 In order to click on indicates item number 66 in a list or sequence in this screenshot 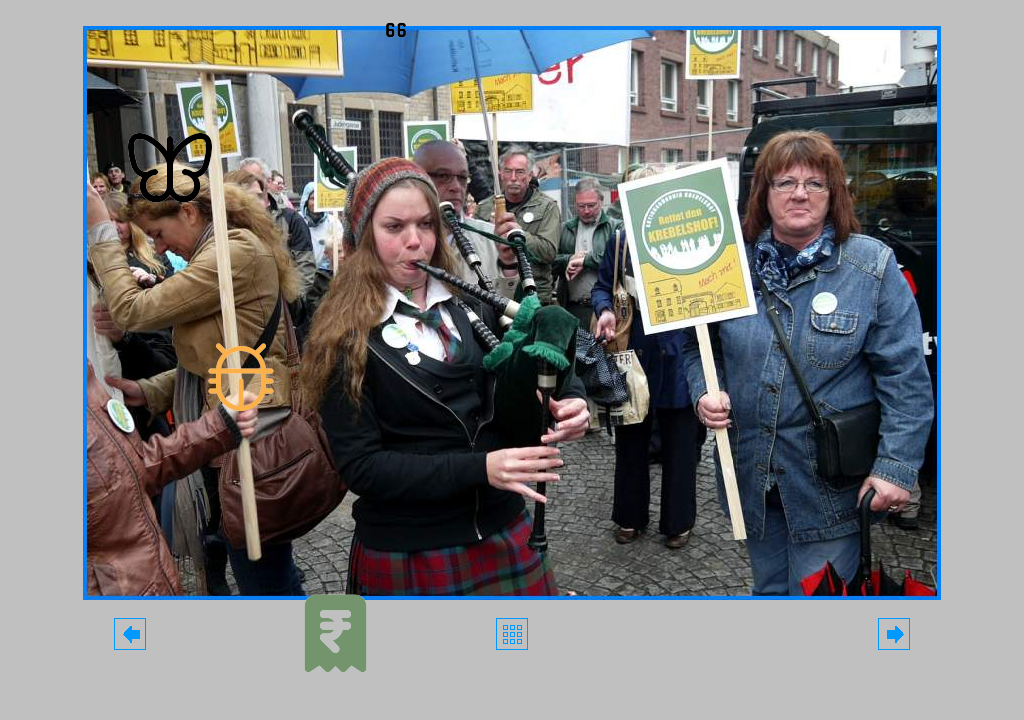, I will do `click(396, 30)`.